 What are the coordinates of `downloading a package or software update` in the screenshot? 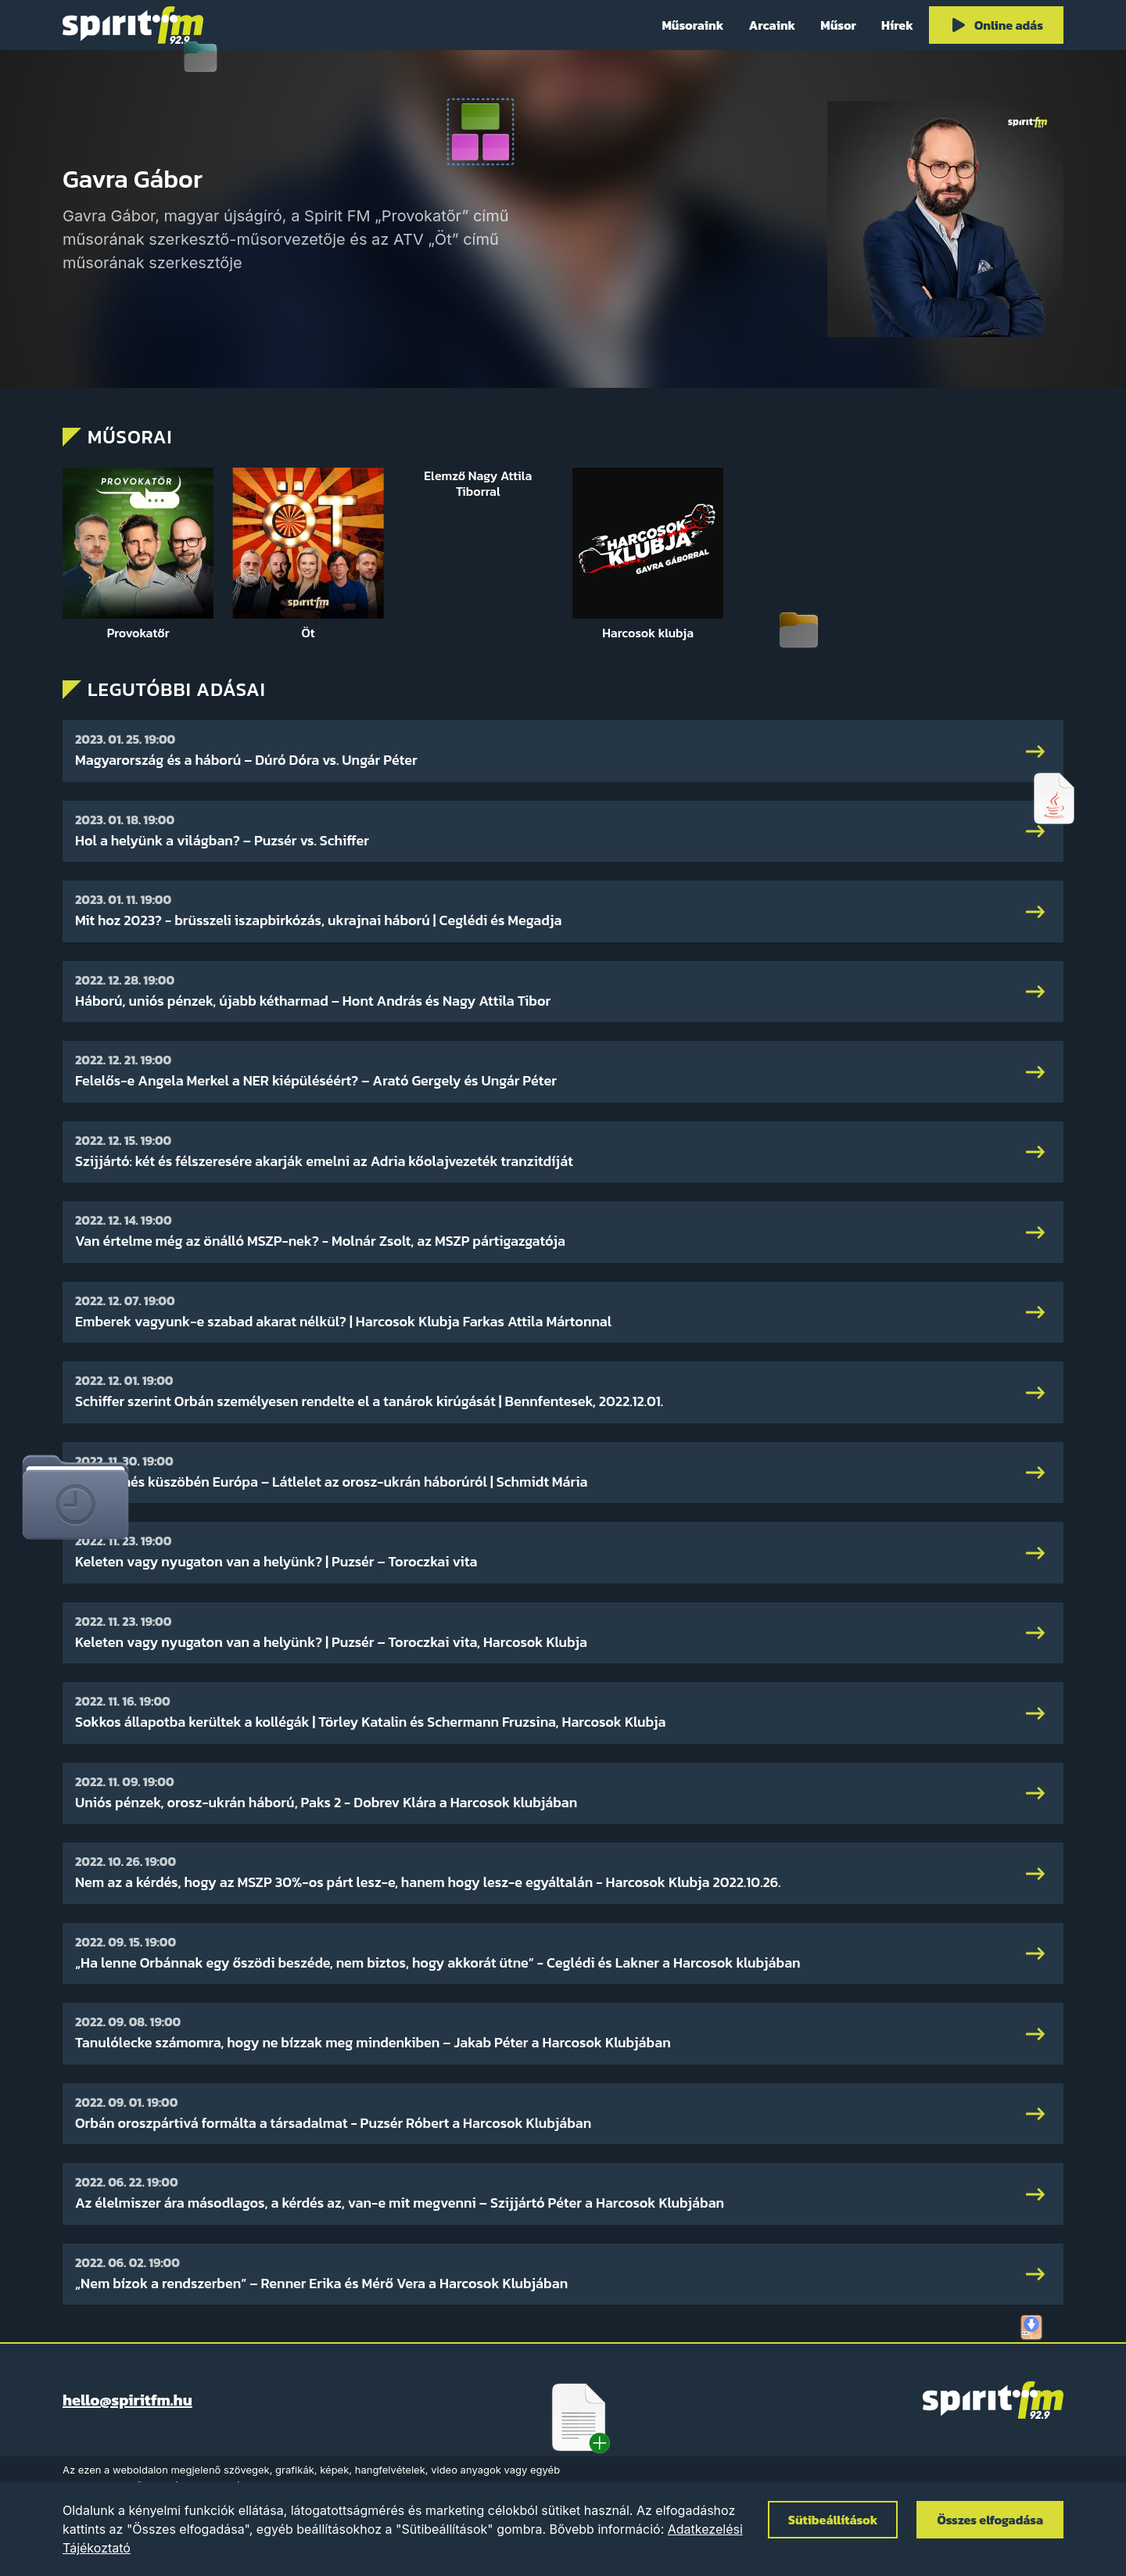 It's located at (1031, 2327).